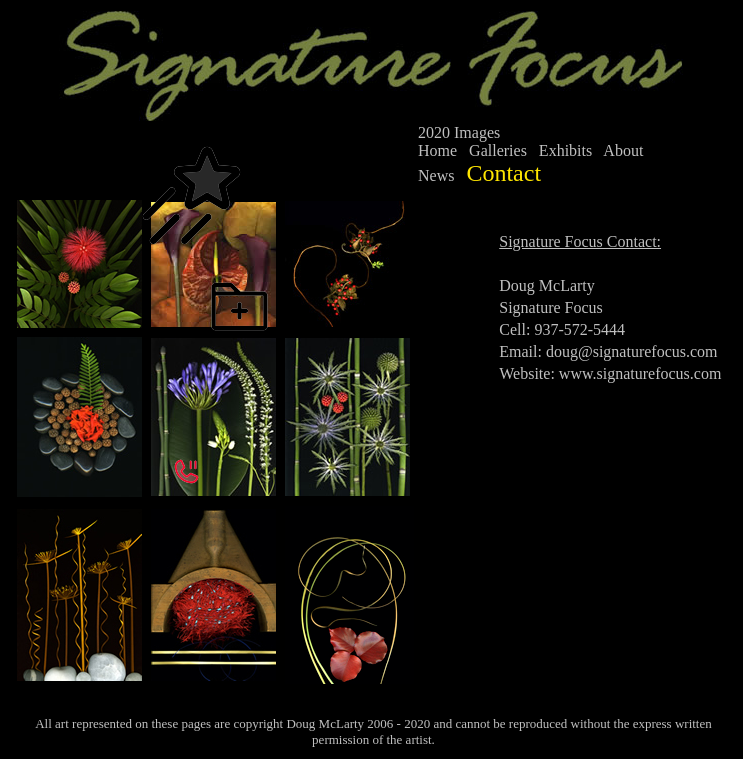  Describe the element at coordinates (191, 195) in the screenshot. I see `mark as favorite or highlight content` at that location.